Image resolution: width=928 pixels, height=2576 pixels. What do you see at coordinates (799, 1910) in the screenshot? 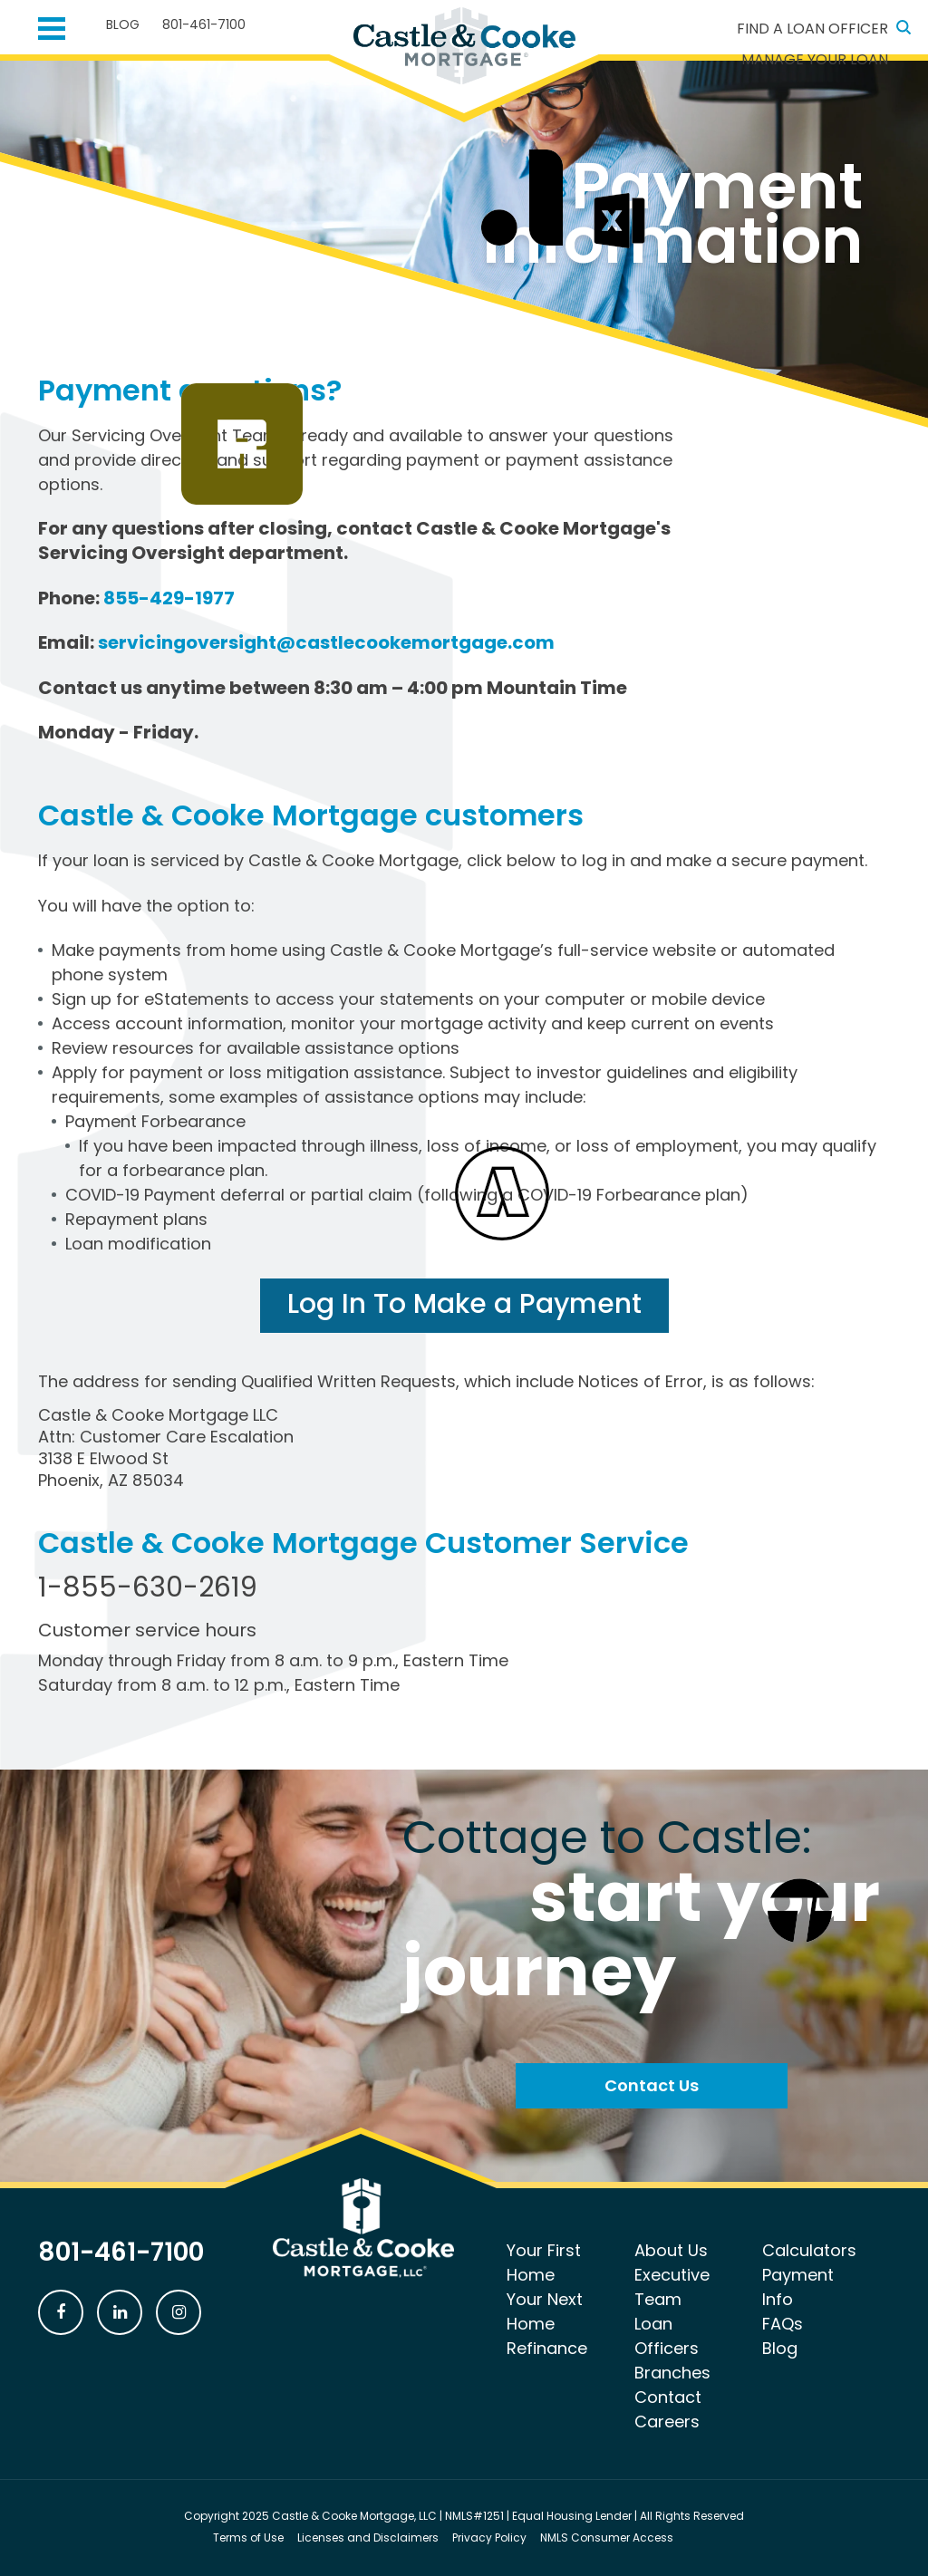
I see `open twinmotion application` at bounding box center [799, 1910].